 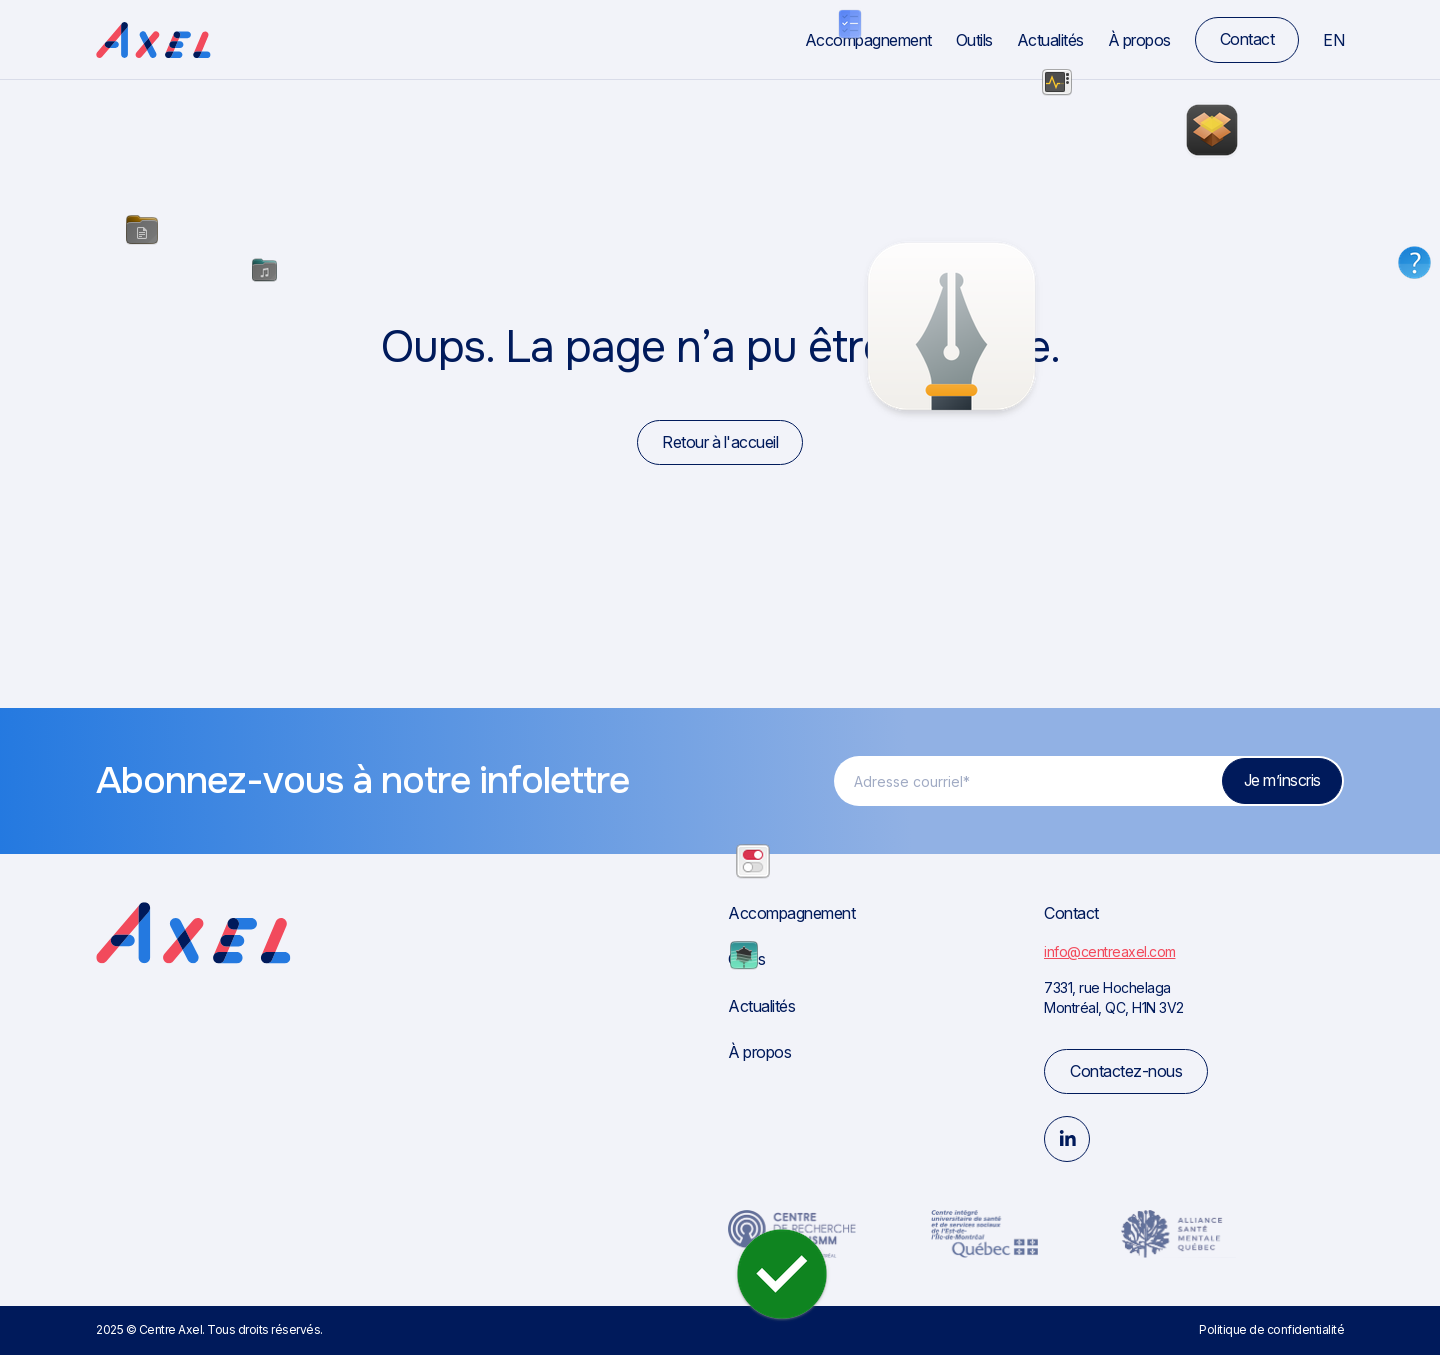 I want to click on open gnome tweaks settings, so click(x=753, y=861).